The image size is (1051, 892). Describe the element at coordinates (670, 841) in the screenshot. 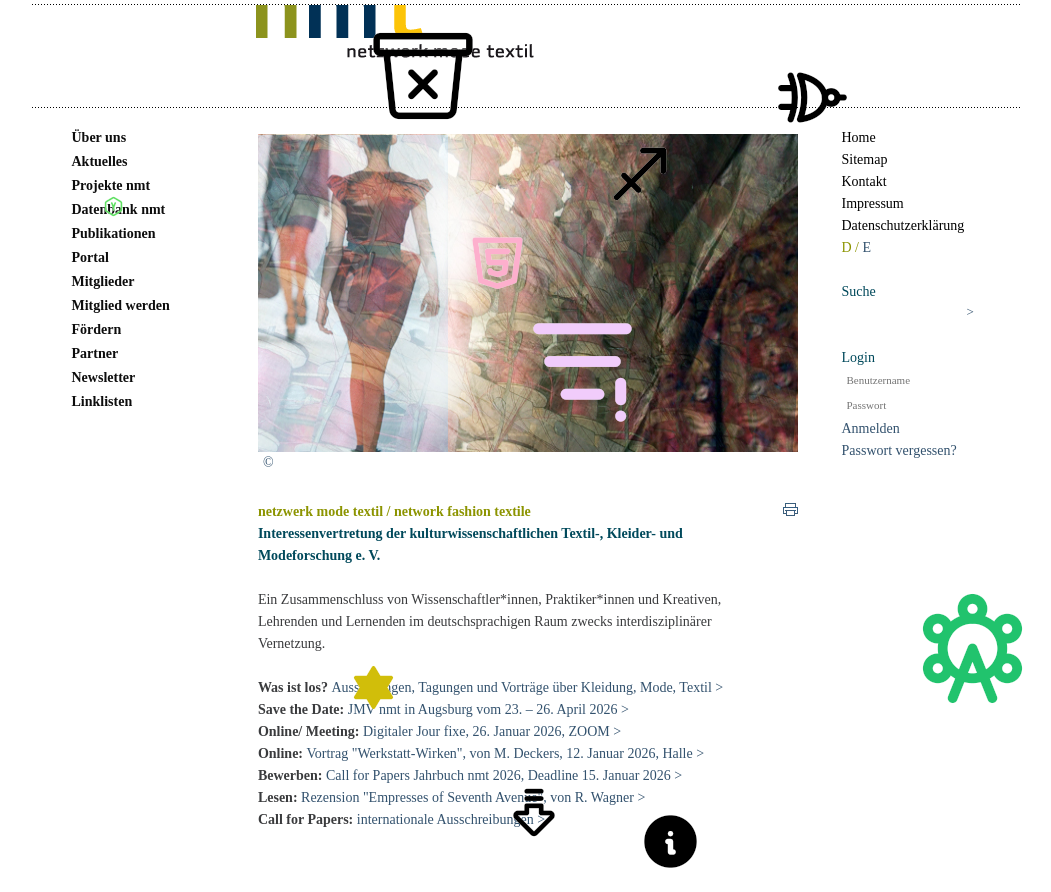

I see `view more information or details` at that location.